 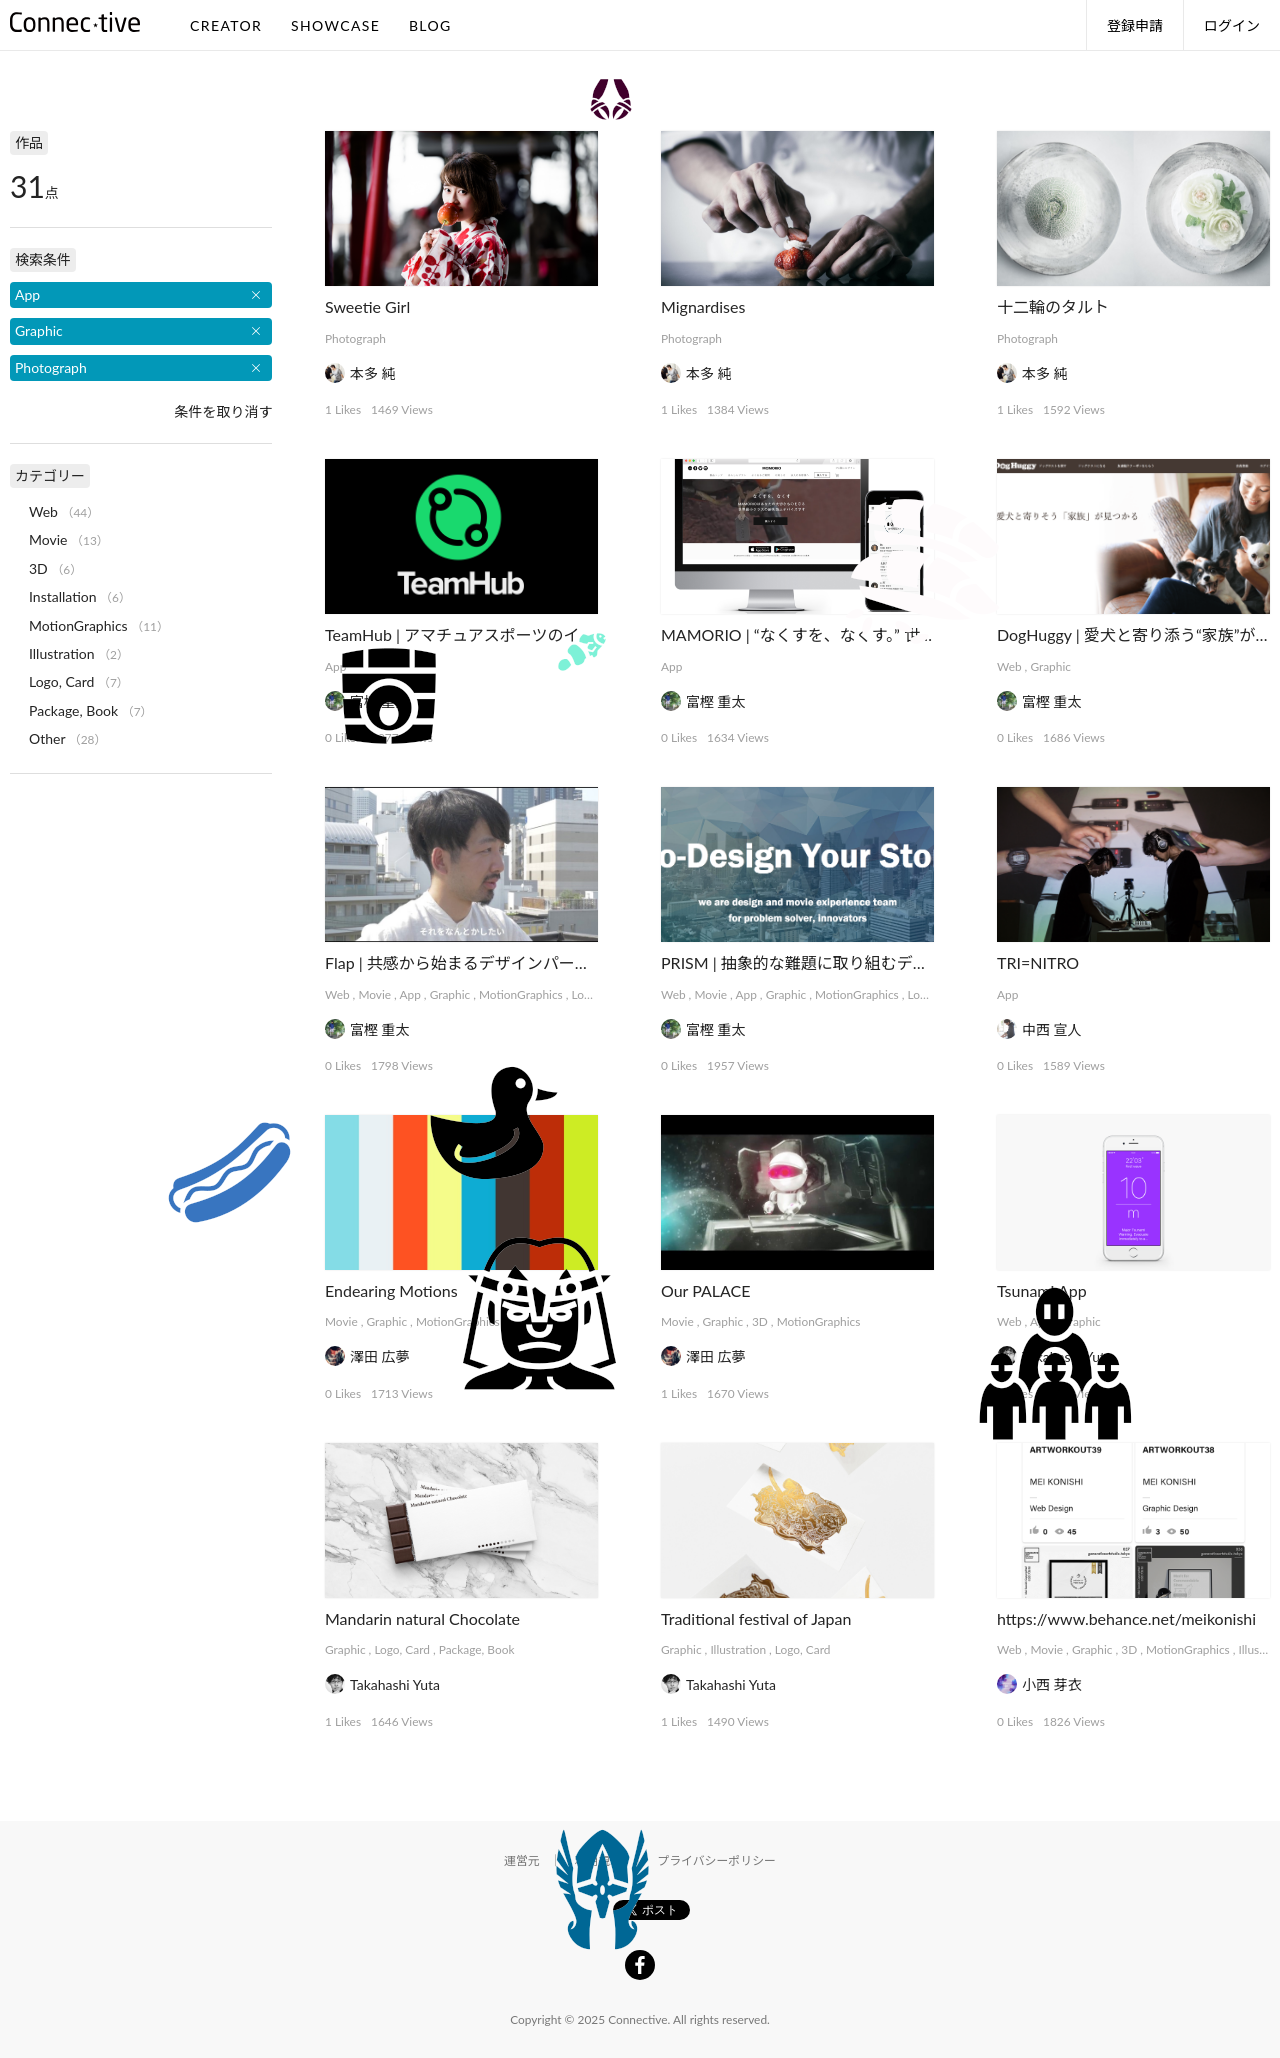 What do you see at coordinates (582, 652) in the screenshot?
I see `indicates aquarium or marine life category` at bounding box center [582, 652].